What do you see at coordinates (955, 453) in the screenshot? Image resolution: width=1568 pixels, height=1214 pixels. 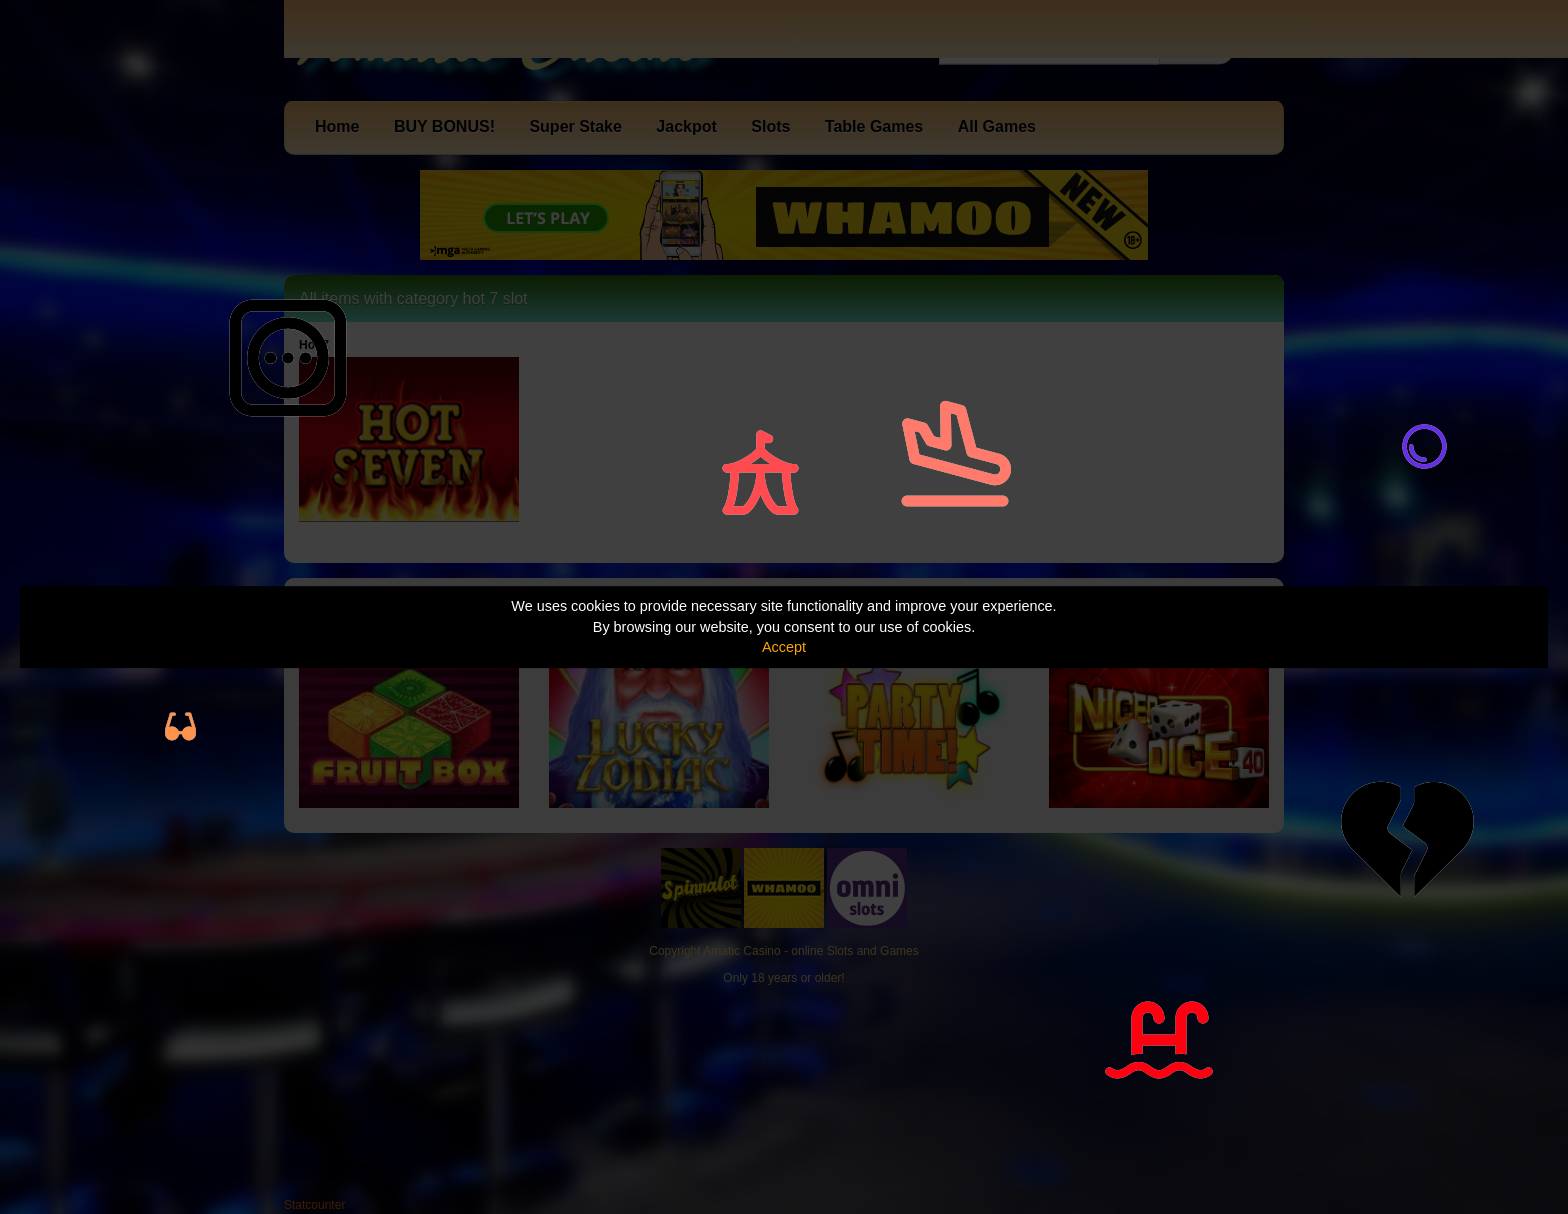 I see `view flight arrival information` at bounding box center [955, 453].